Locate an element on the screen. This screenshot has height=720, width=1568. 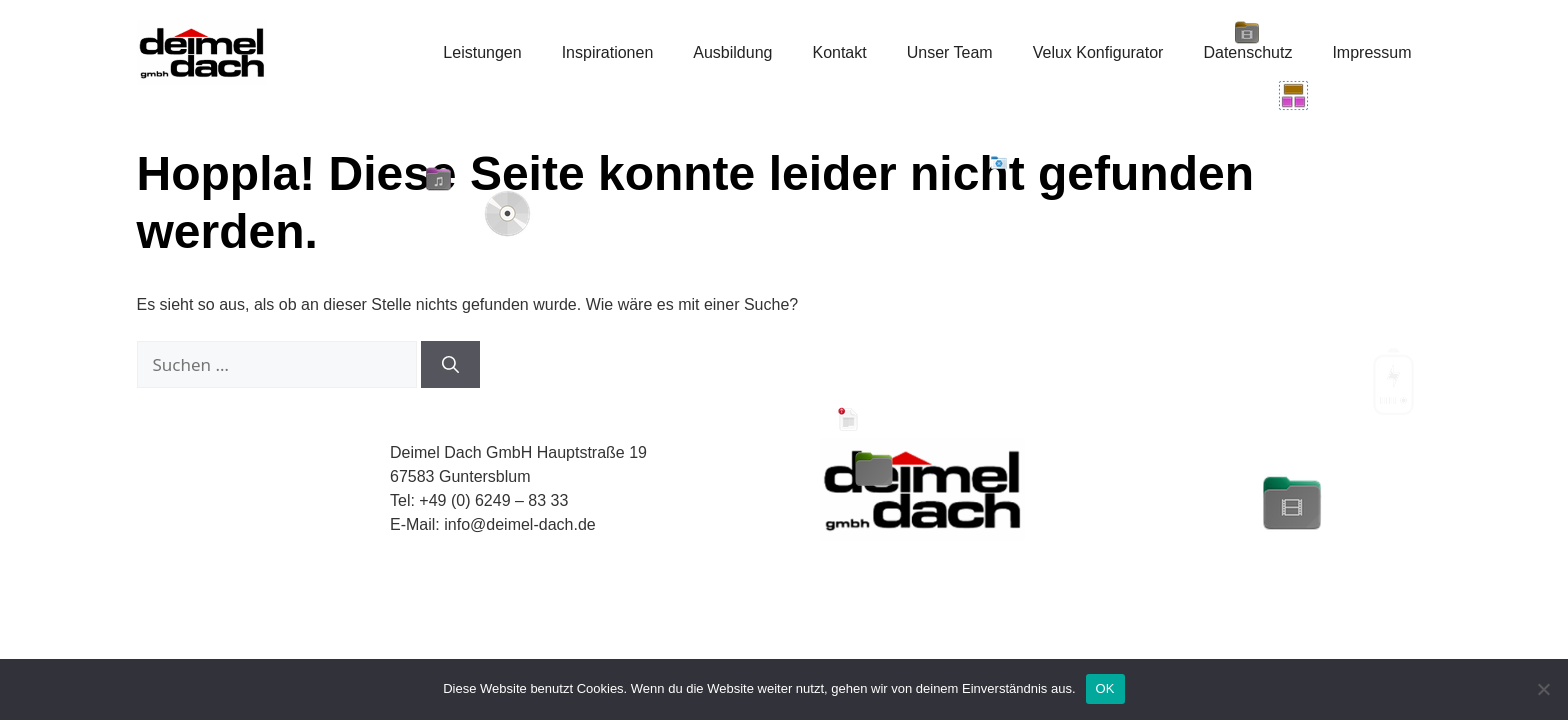
send or share a document is located at coordinates (848, 419).